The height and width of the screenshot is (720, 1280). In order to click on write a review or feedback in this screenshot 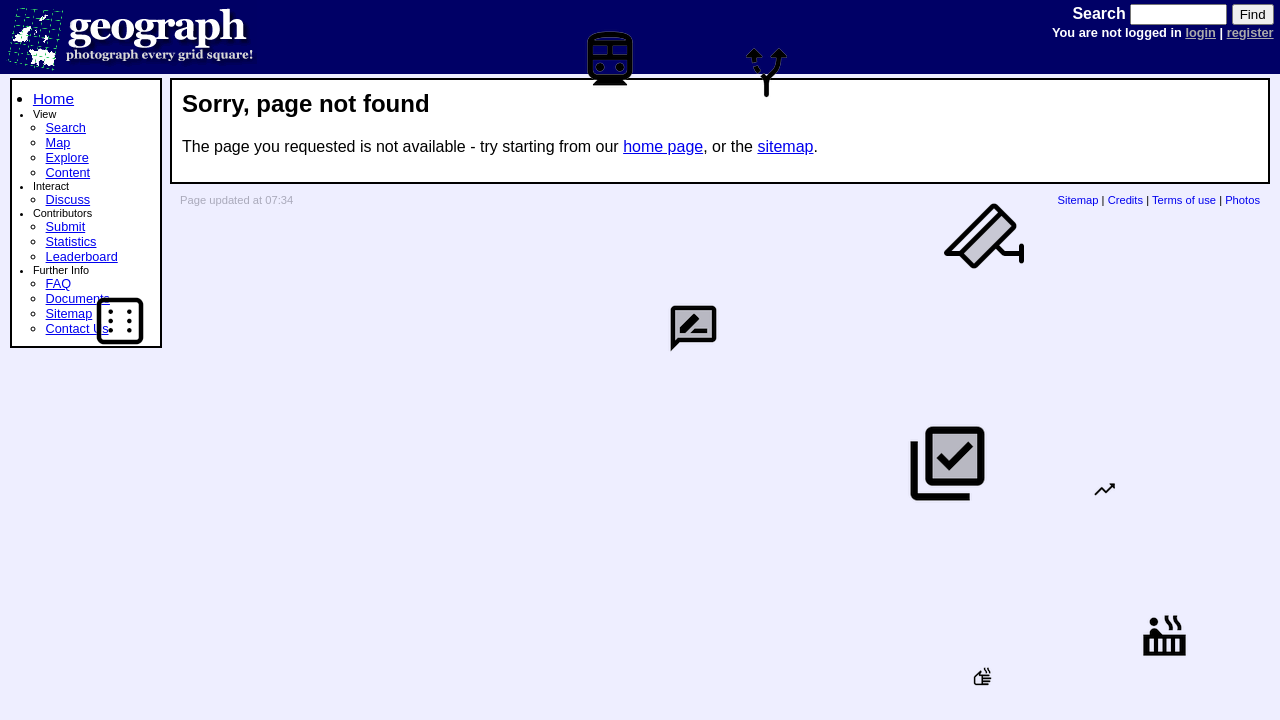, I will do `click(693, 328)`.